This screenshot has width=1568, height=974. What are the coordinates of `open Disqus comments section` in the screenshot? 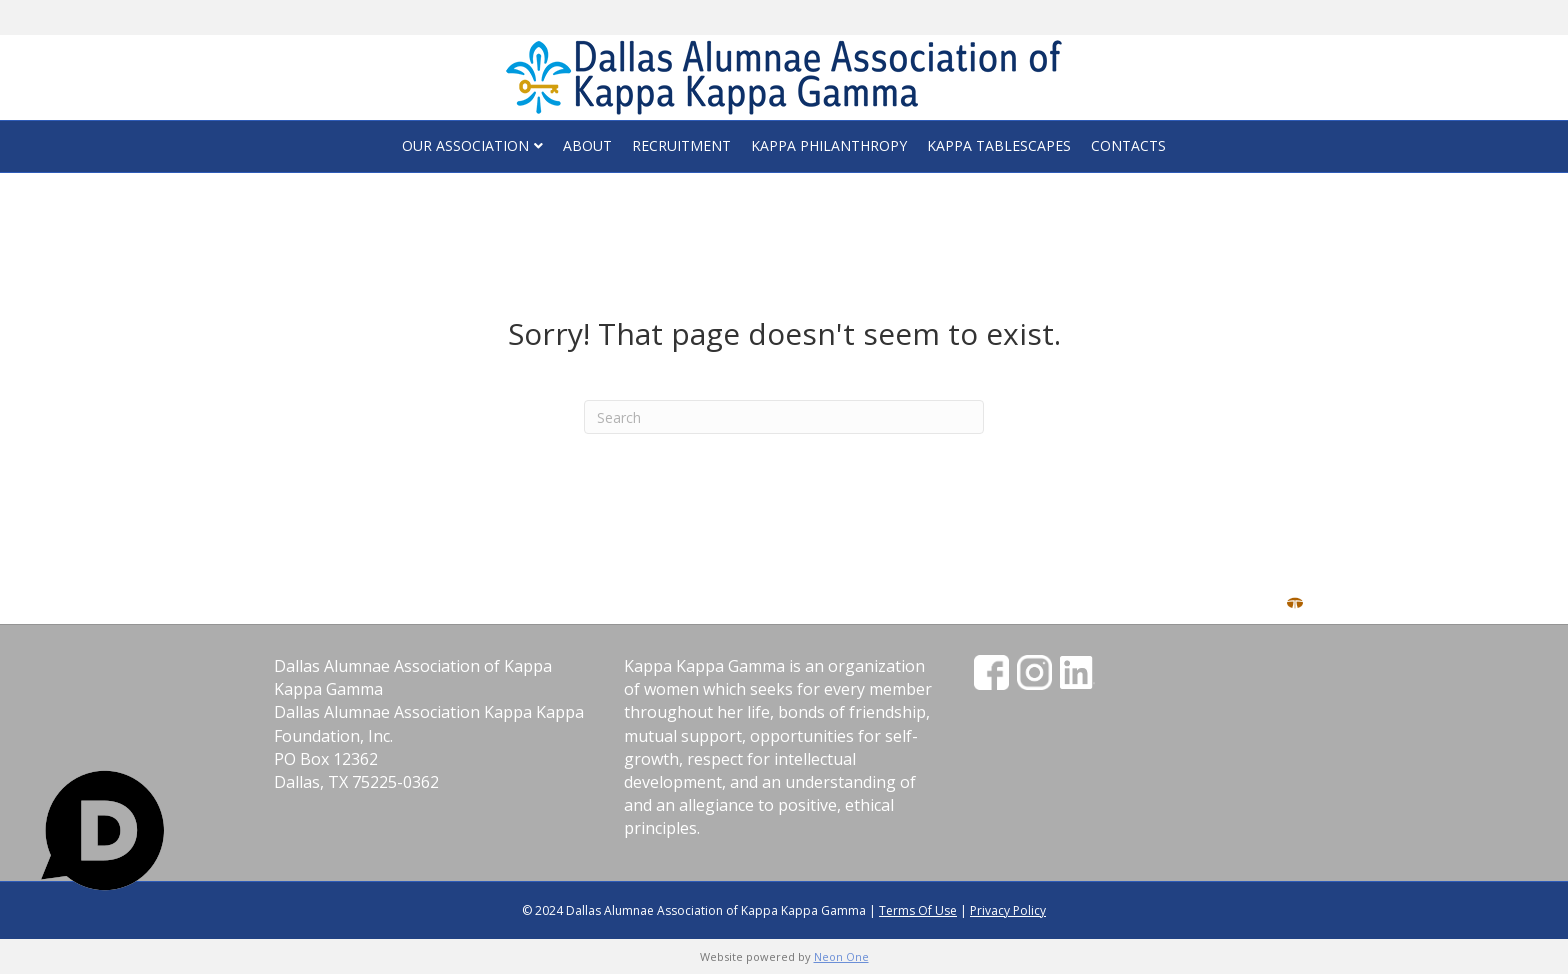 It's located at (102, 830).